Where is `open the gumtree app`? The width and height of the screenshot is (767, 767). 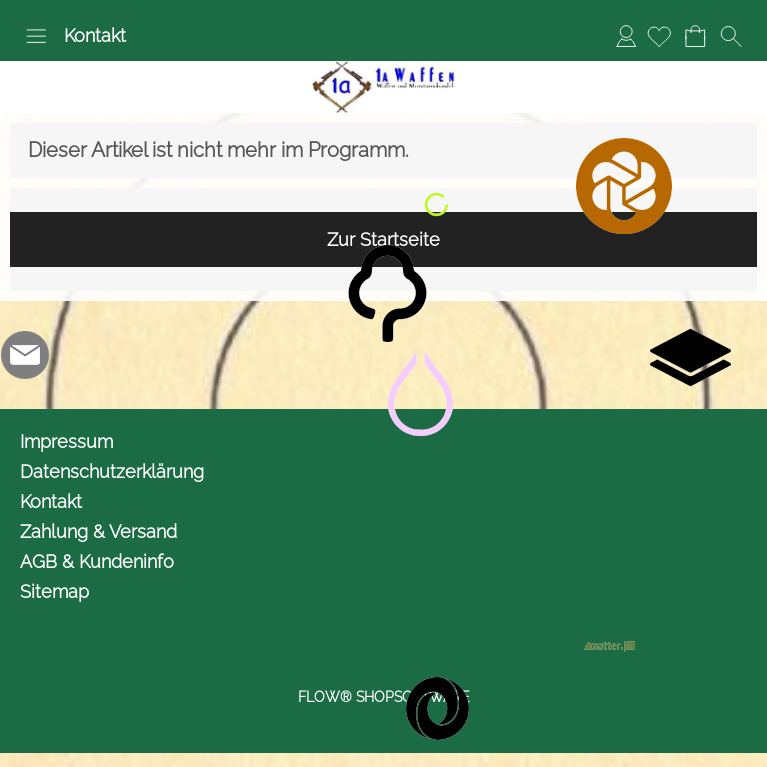 open the gumtree app is located at coordinates (387, 293).